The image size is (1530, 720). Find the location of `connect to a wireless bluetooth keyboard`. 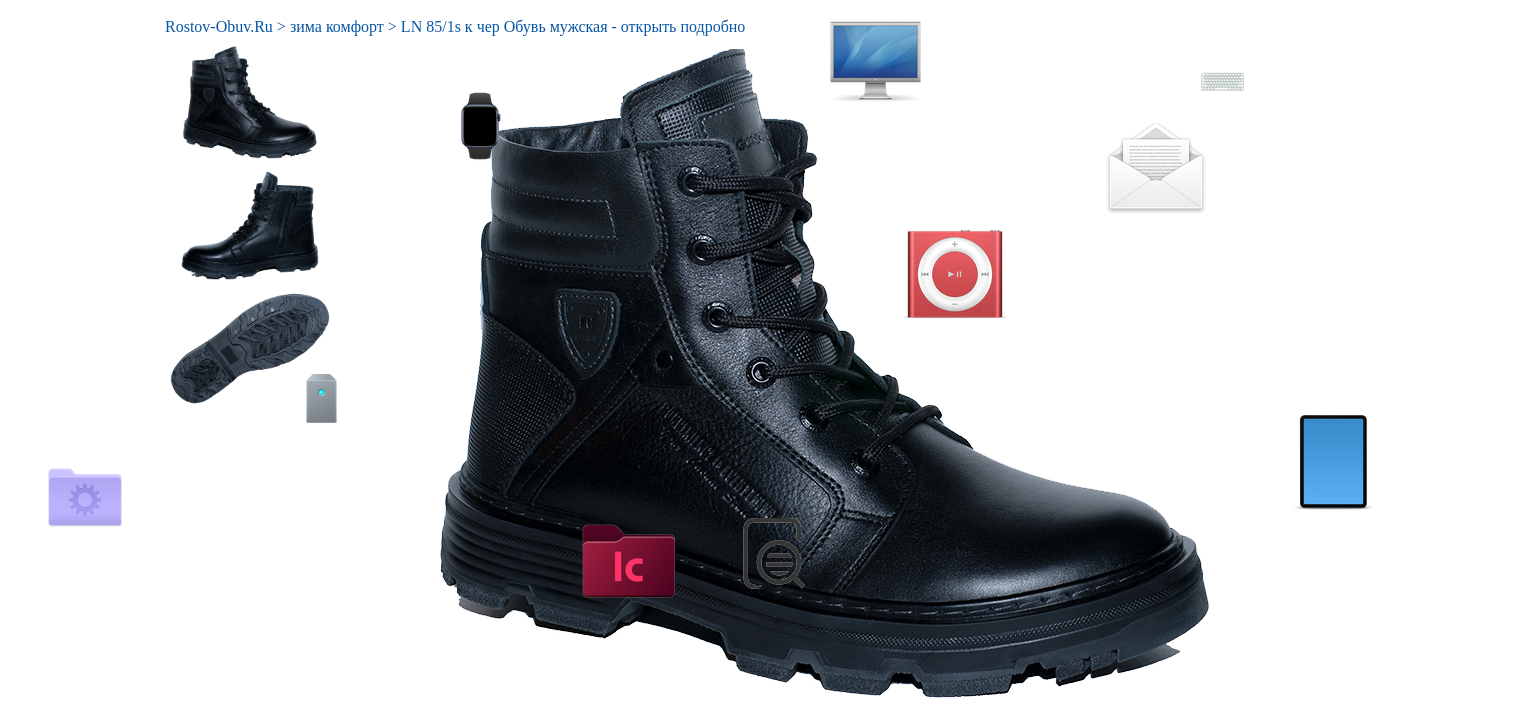

connect to a wireless bluetooth keyboard is located at coordinates (1222, 81).